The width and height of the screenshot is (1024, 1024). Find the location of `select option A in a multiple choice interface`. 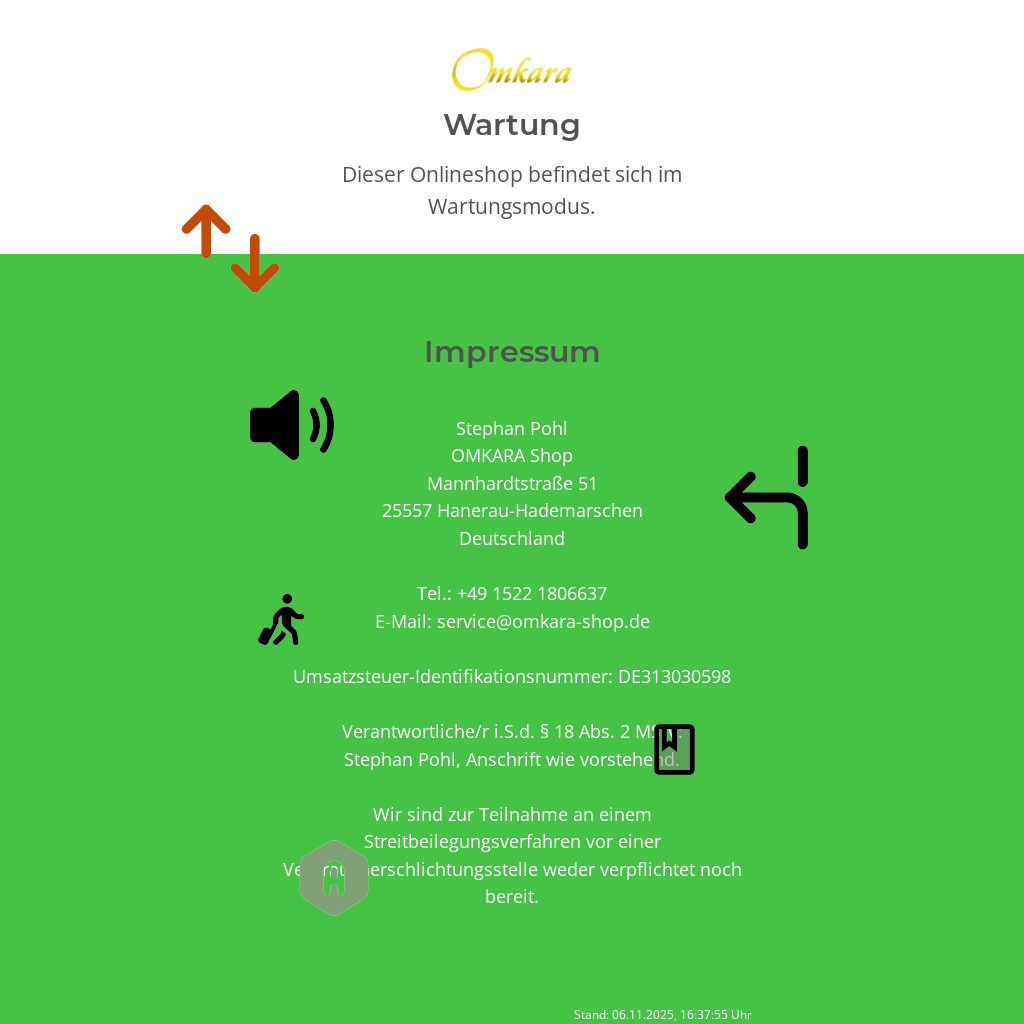

select option A in a multiple choice interface is located at coordinates (334, 878).